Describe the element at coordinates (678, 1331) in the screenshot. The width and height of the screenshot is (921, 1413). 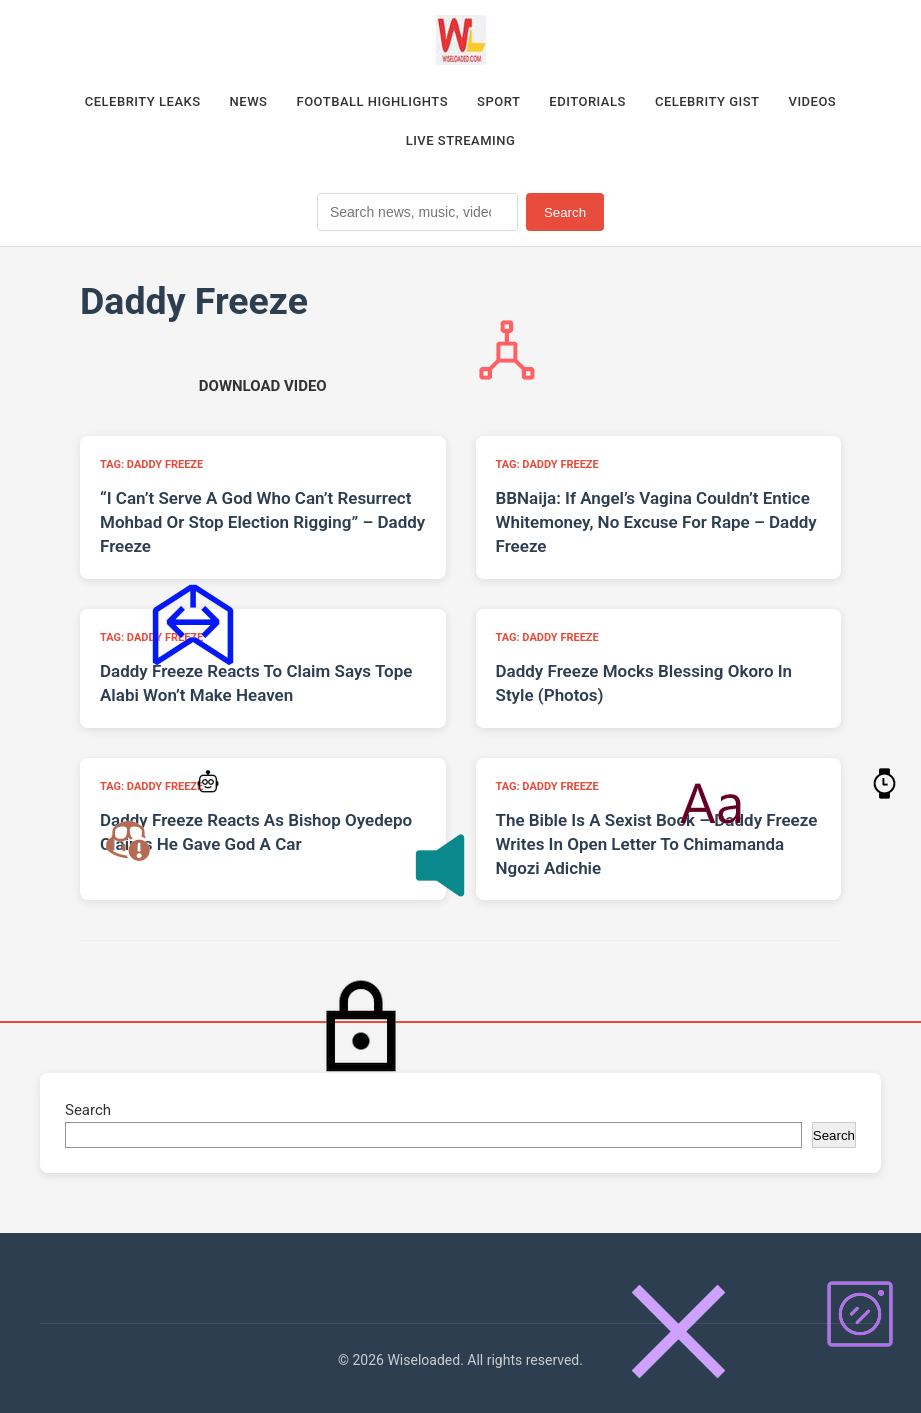
I see `close the current window or tab` at that location.